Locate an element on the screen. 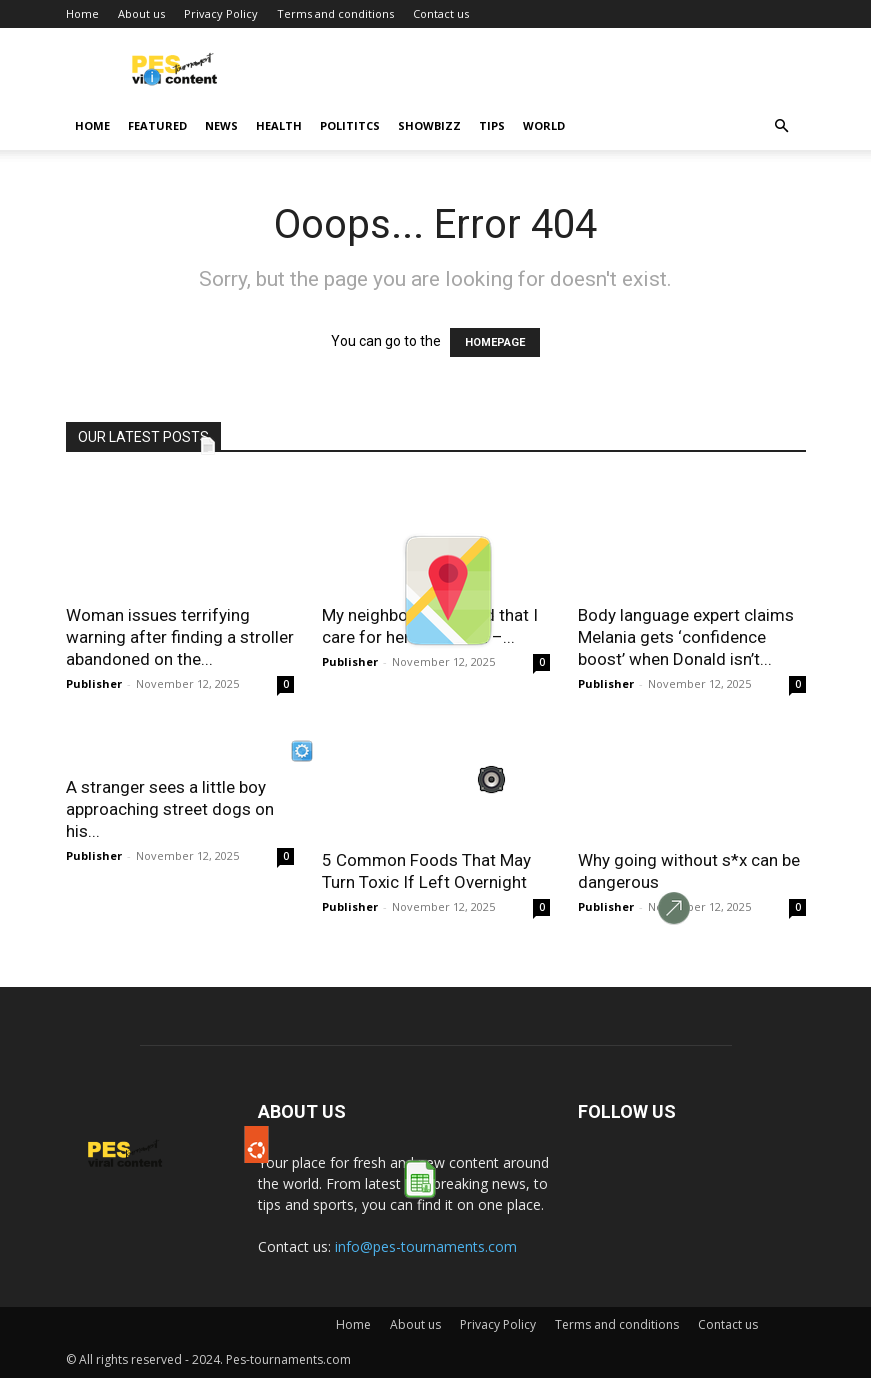  a geo+json geographic data file is located at coordinates (448, 590).